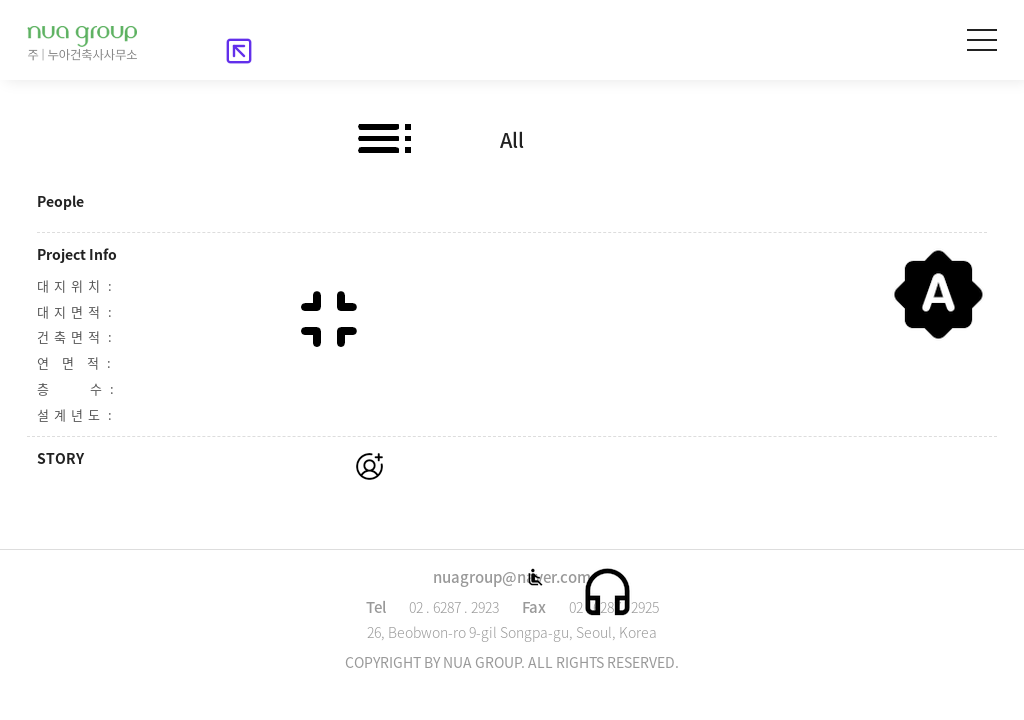 This screenshot has width=1024, height=720. What do you see at coordinates (535, 577) in the screenshot?
I see `indicates standard seat recline position` at bounding box center [535, 577].